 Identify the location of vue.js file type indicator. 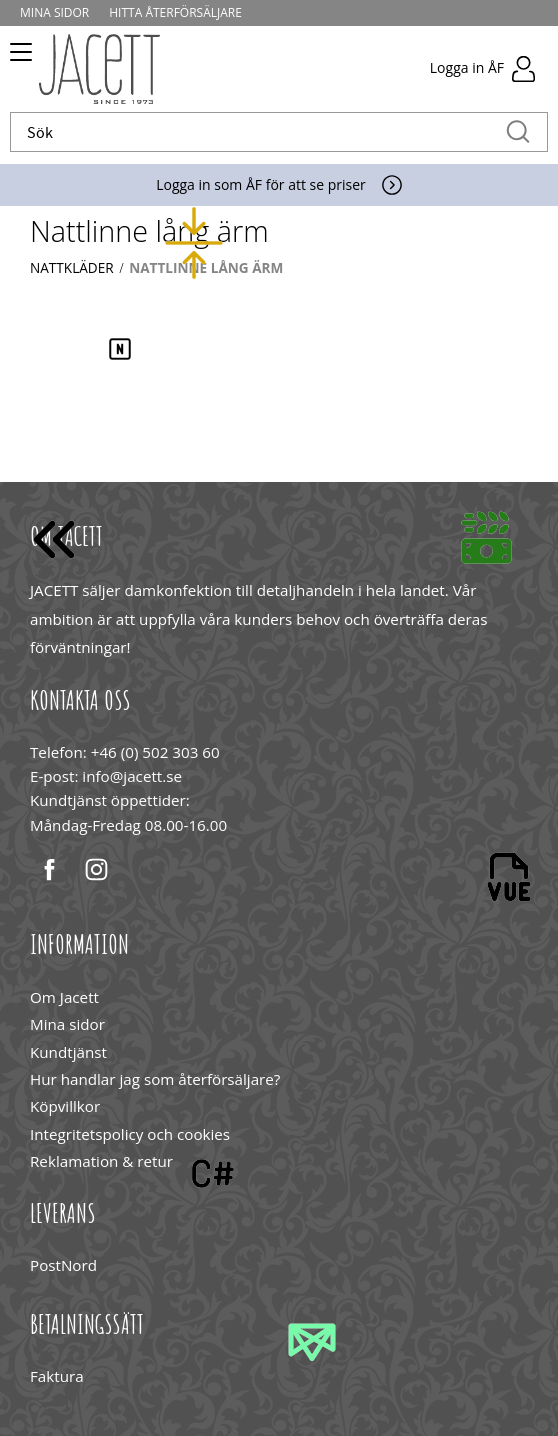
(509, 877).